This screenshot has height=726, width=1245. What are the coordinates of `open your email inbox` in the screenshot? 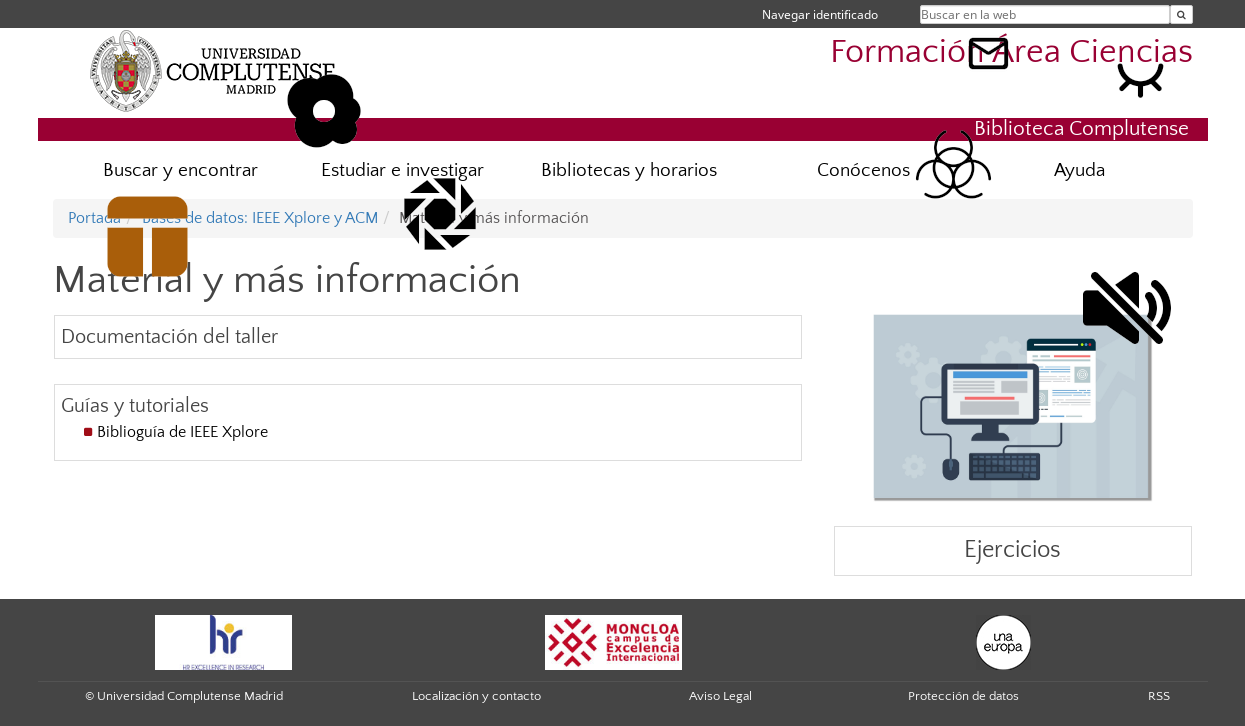 It's located at (988, 53).